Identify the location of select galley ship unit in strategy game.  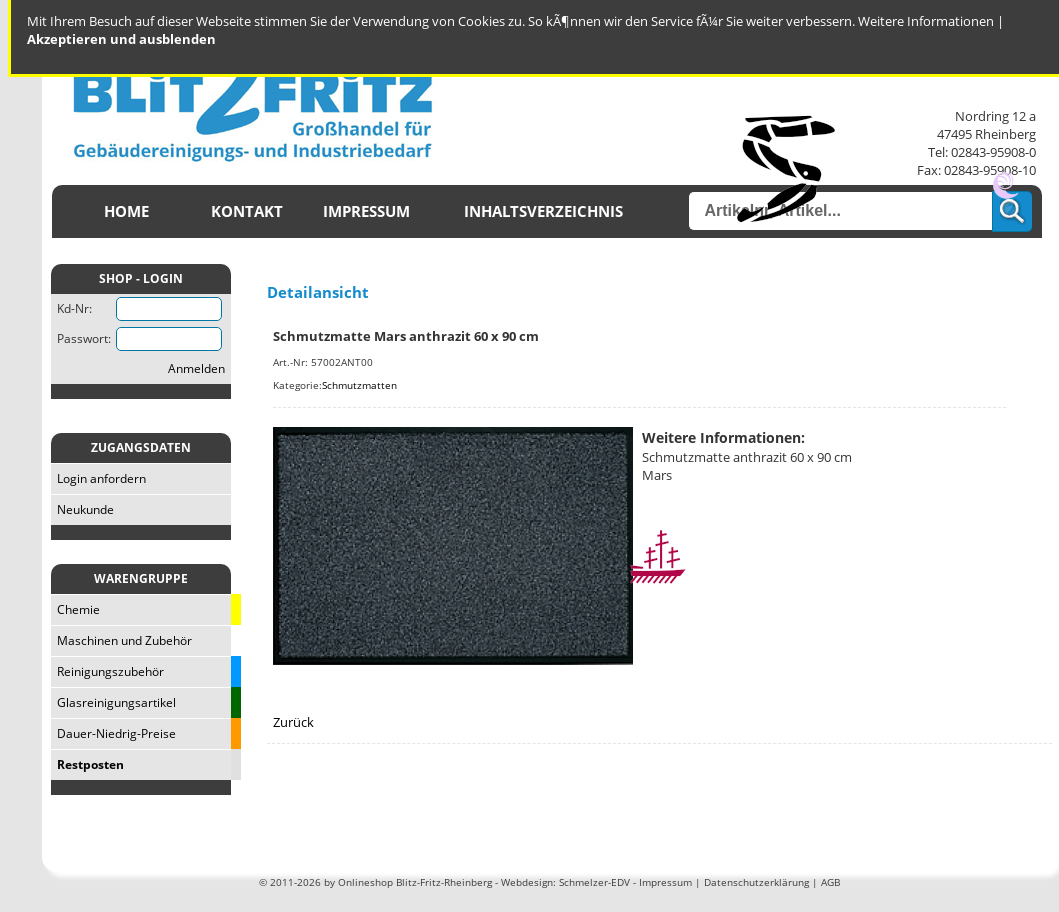
(658, 557).